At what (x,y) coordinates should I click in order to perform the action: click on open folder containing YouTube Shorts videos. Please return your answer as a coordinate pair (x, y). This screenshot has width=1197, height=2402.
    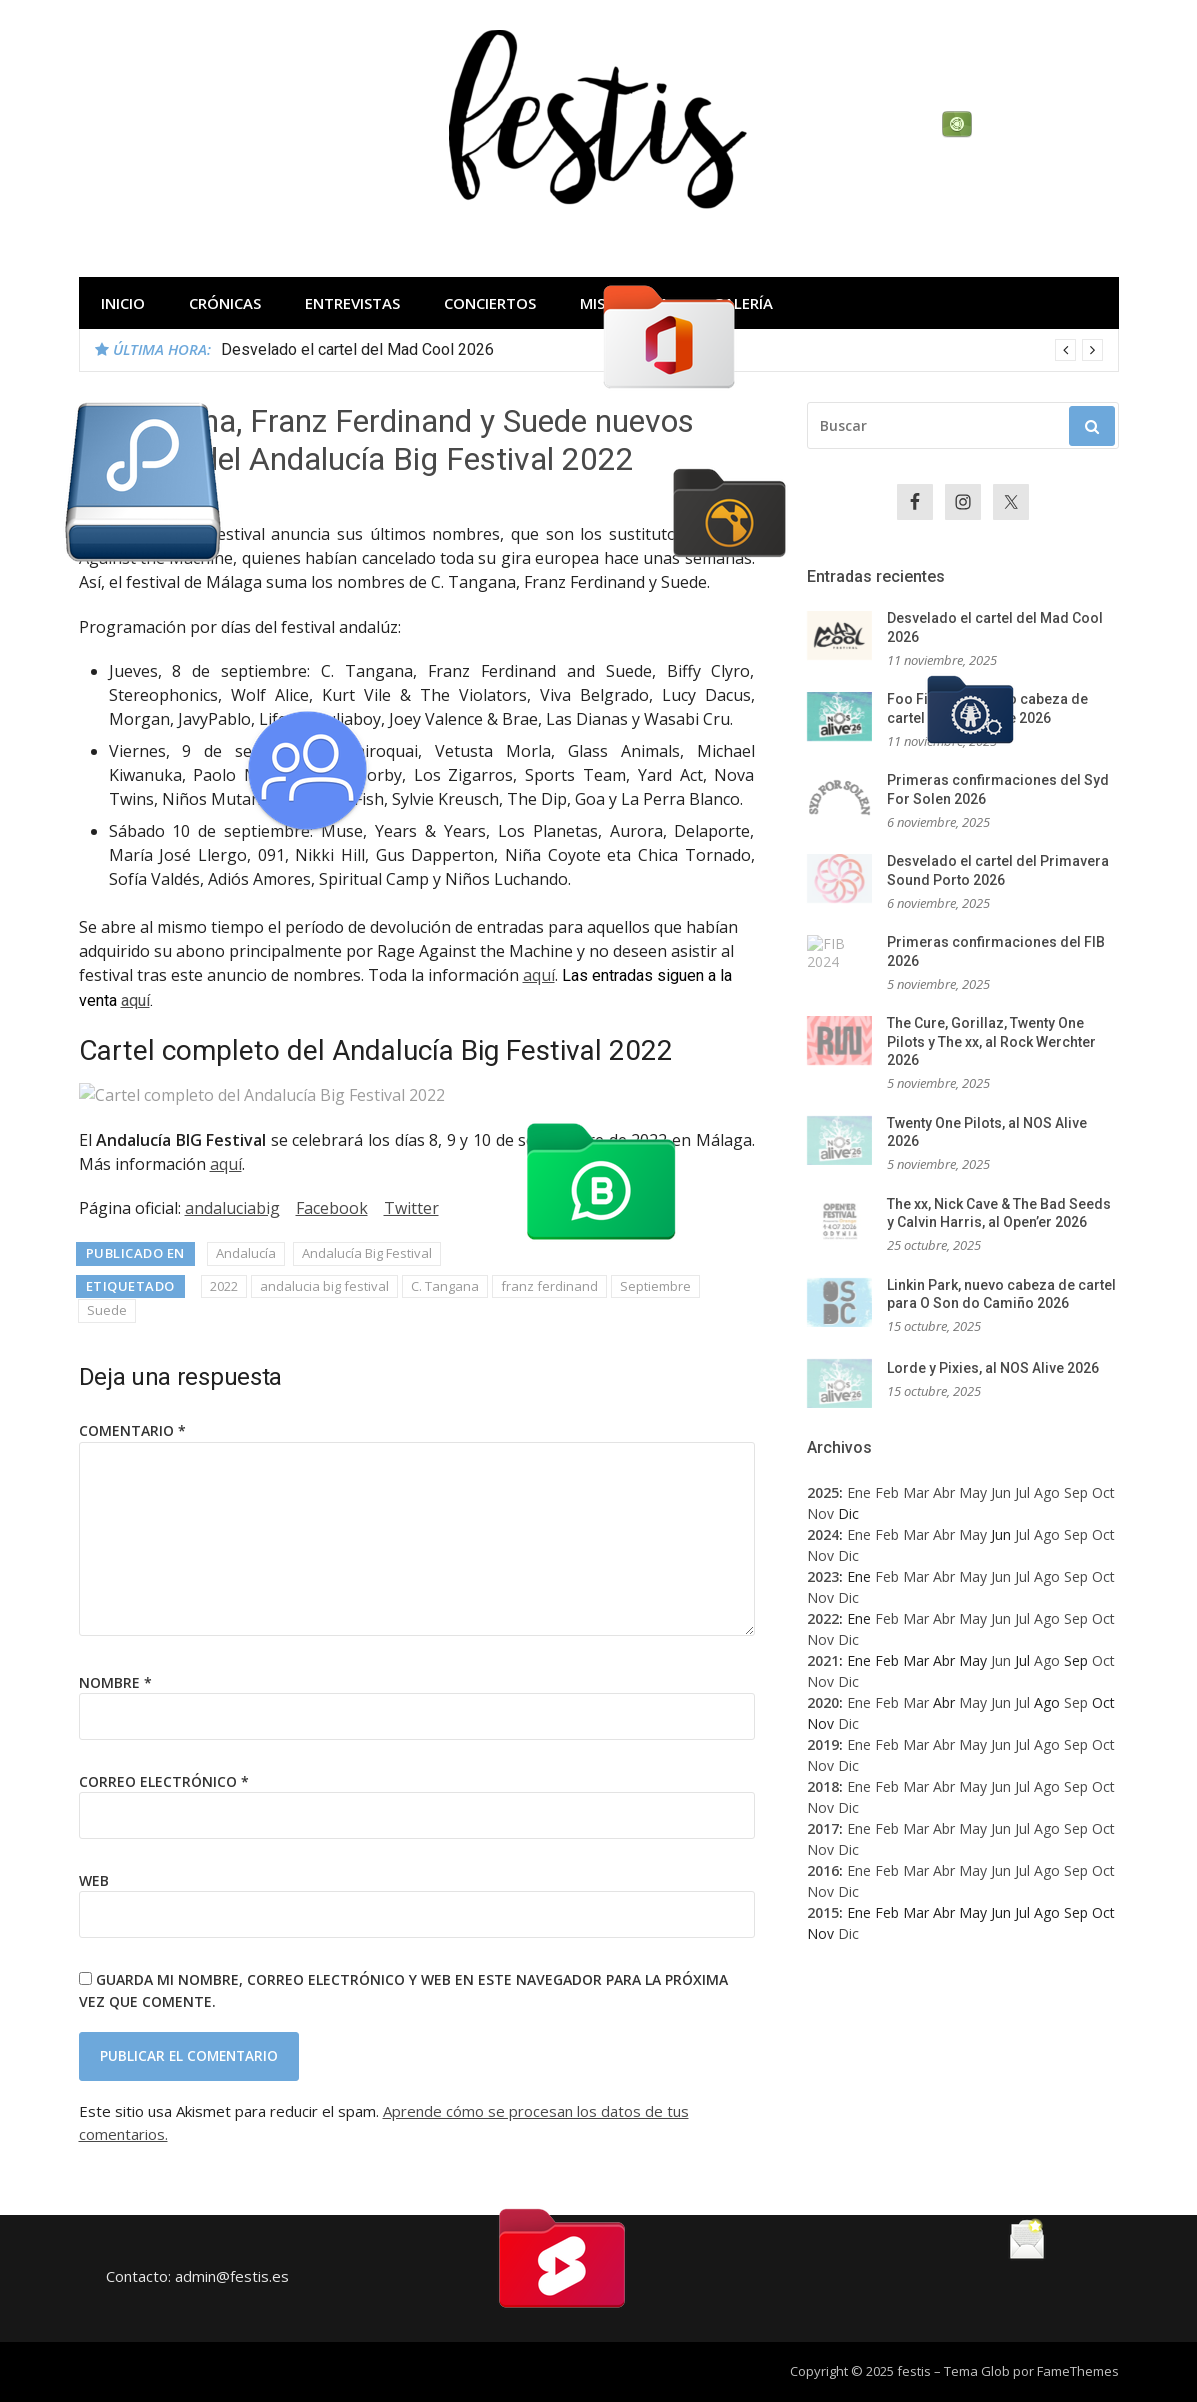
    Looking at the image, I should click on (561, 2261).